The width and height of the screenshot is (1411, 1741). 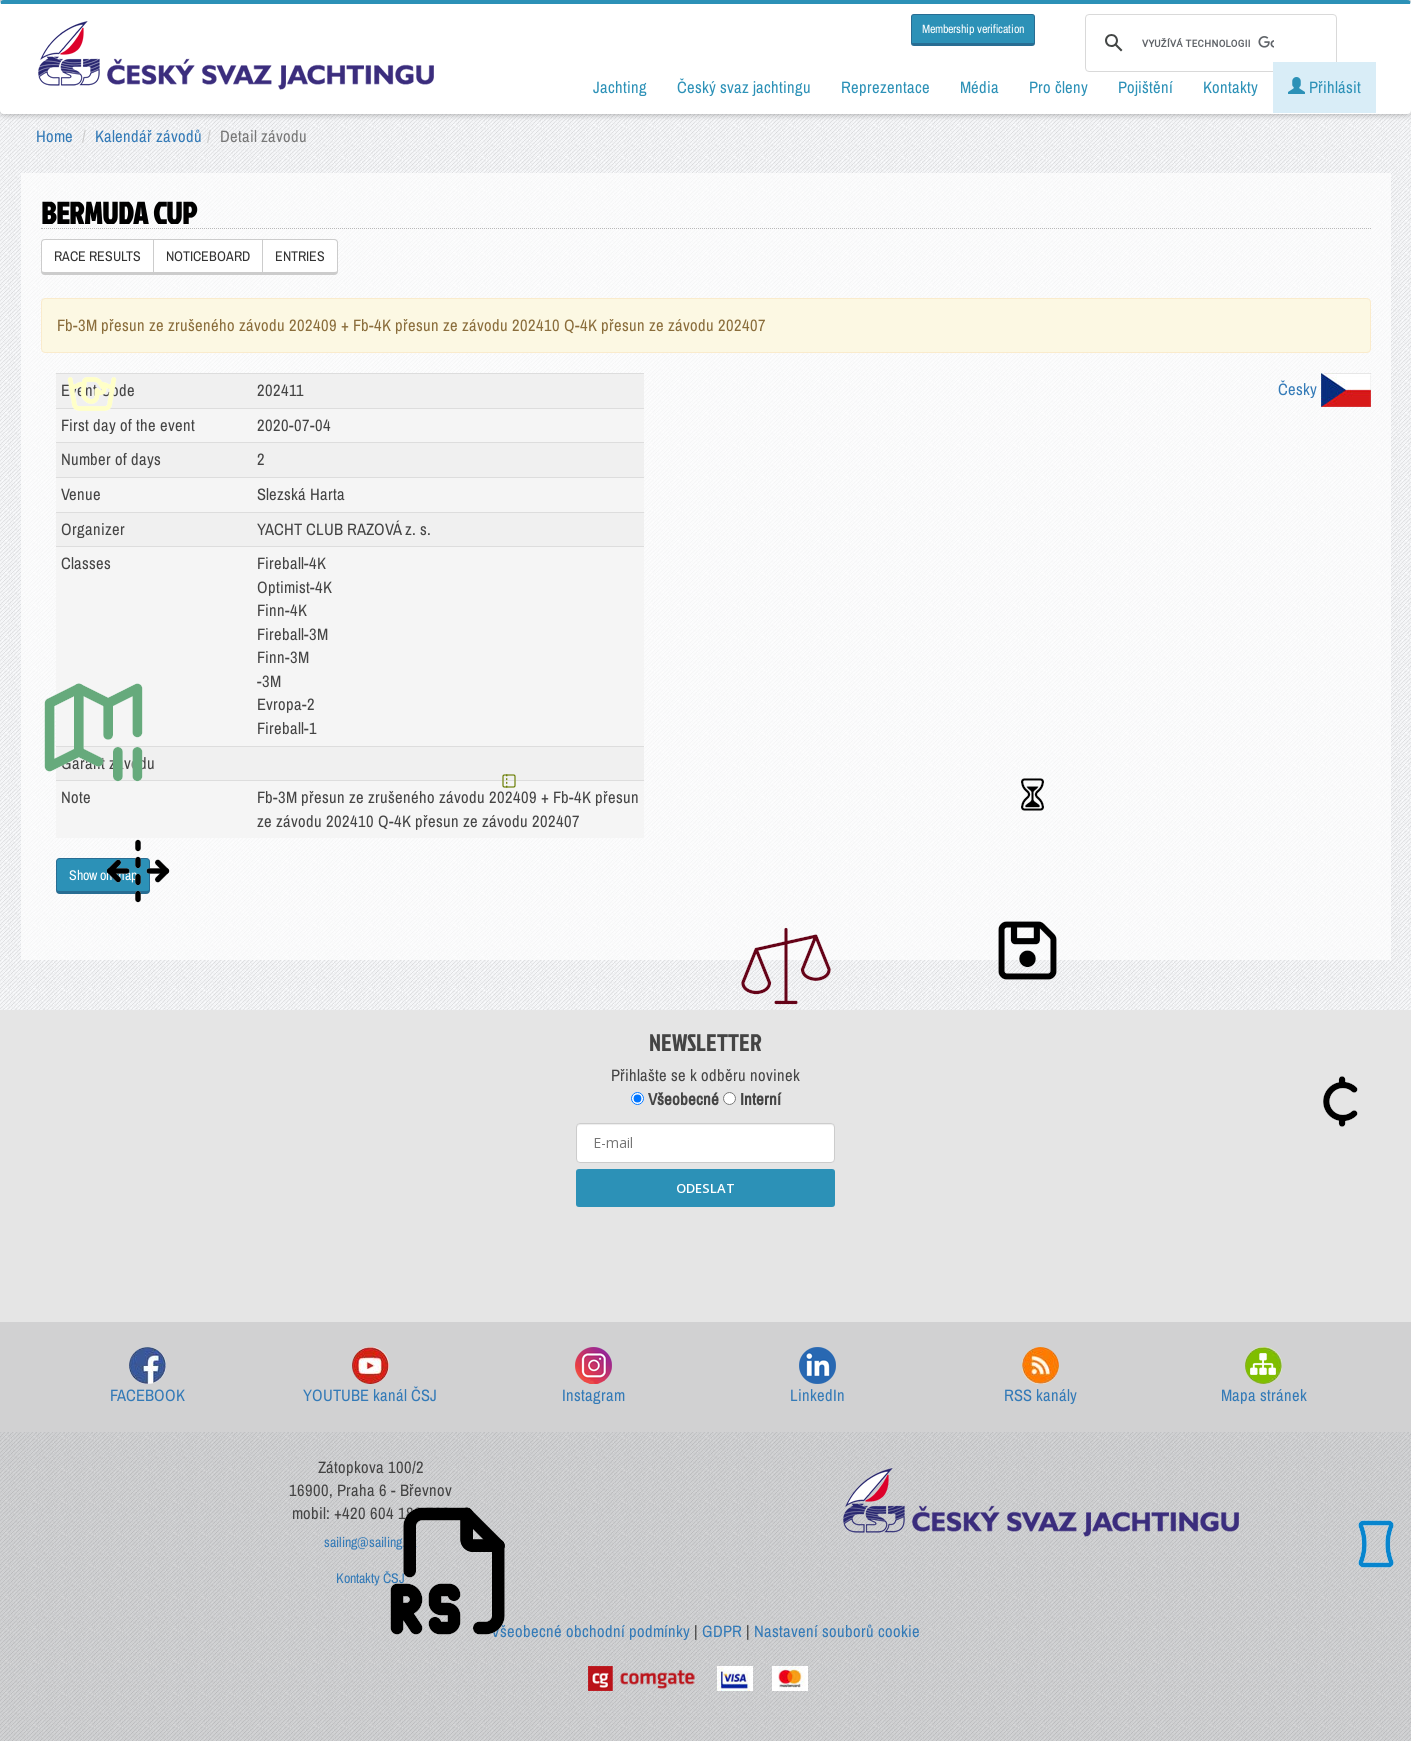 What do you see at coordinates (138, 871) in the screenshot?
I see `expand content horizontally` at bounding box center [138, 871].